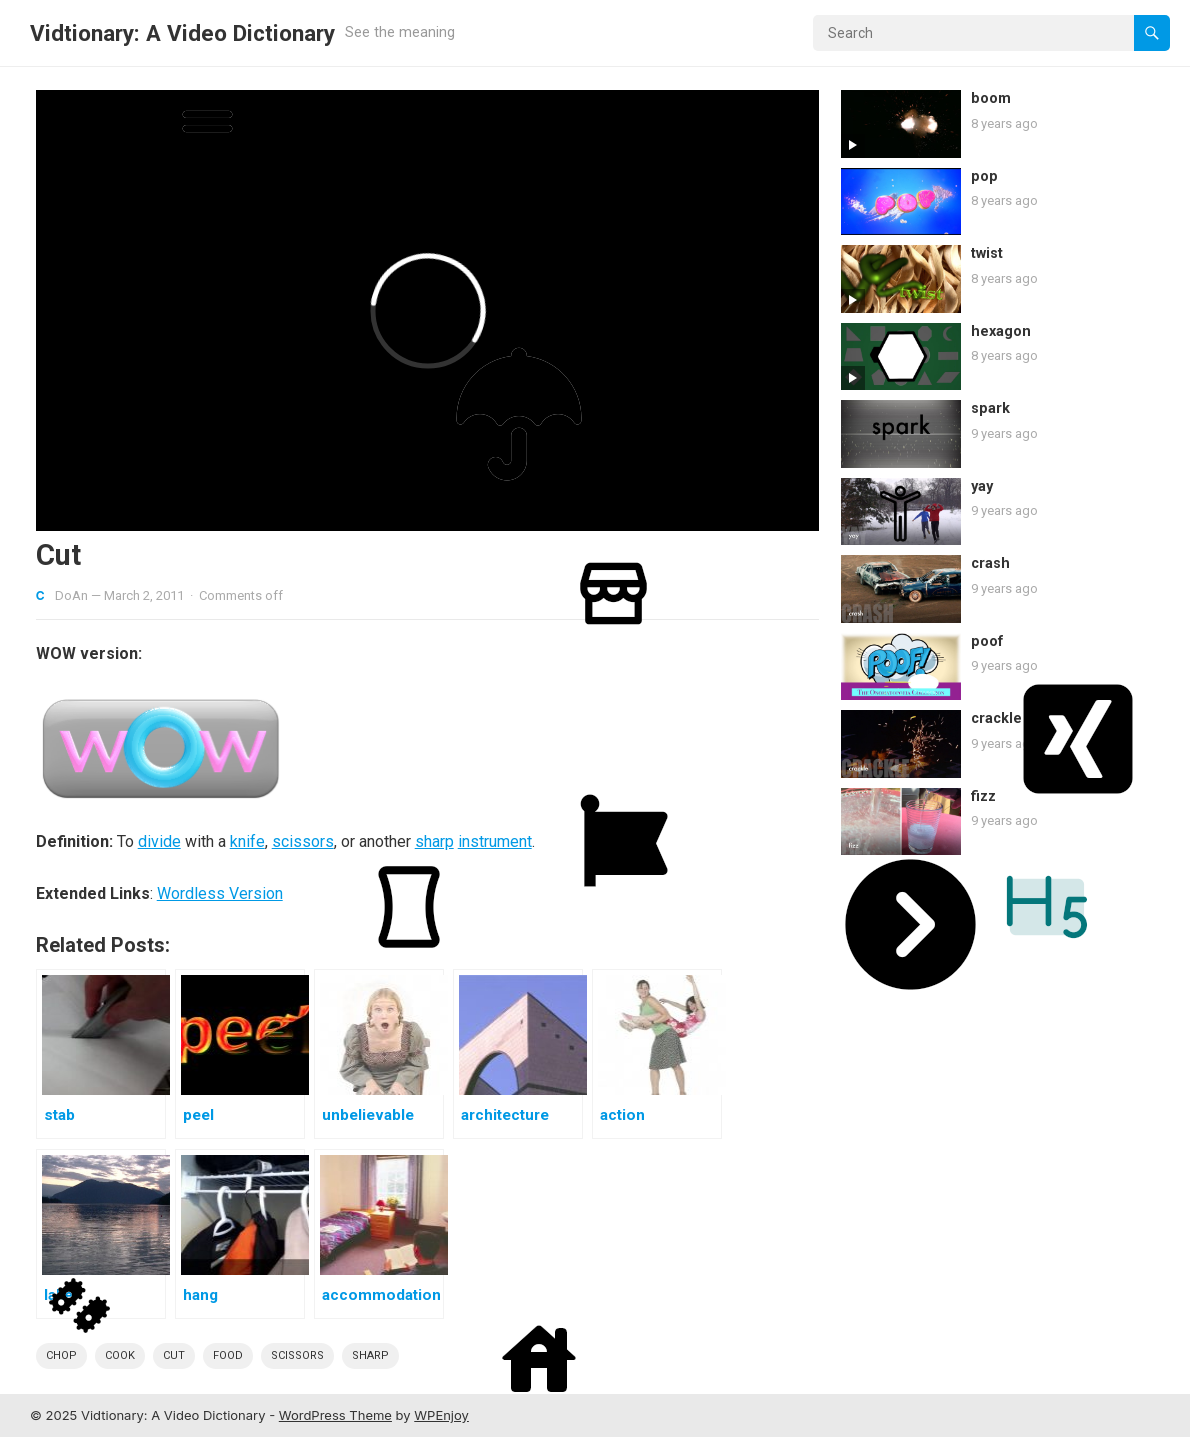 This screenshot has width=1190, height=1437. What do you see at coordinates (1042, 905) in the screenshot?
I see `format text as heading level 5` at bounding box center [1042, 905].